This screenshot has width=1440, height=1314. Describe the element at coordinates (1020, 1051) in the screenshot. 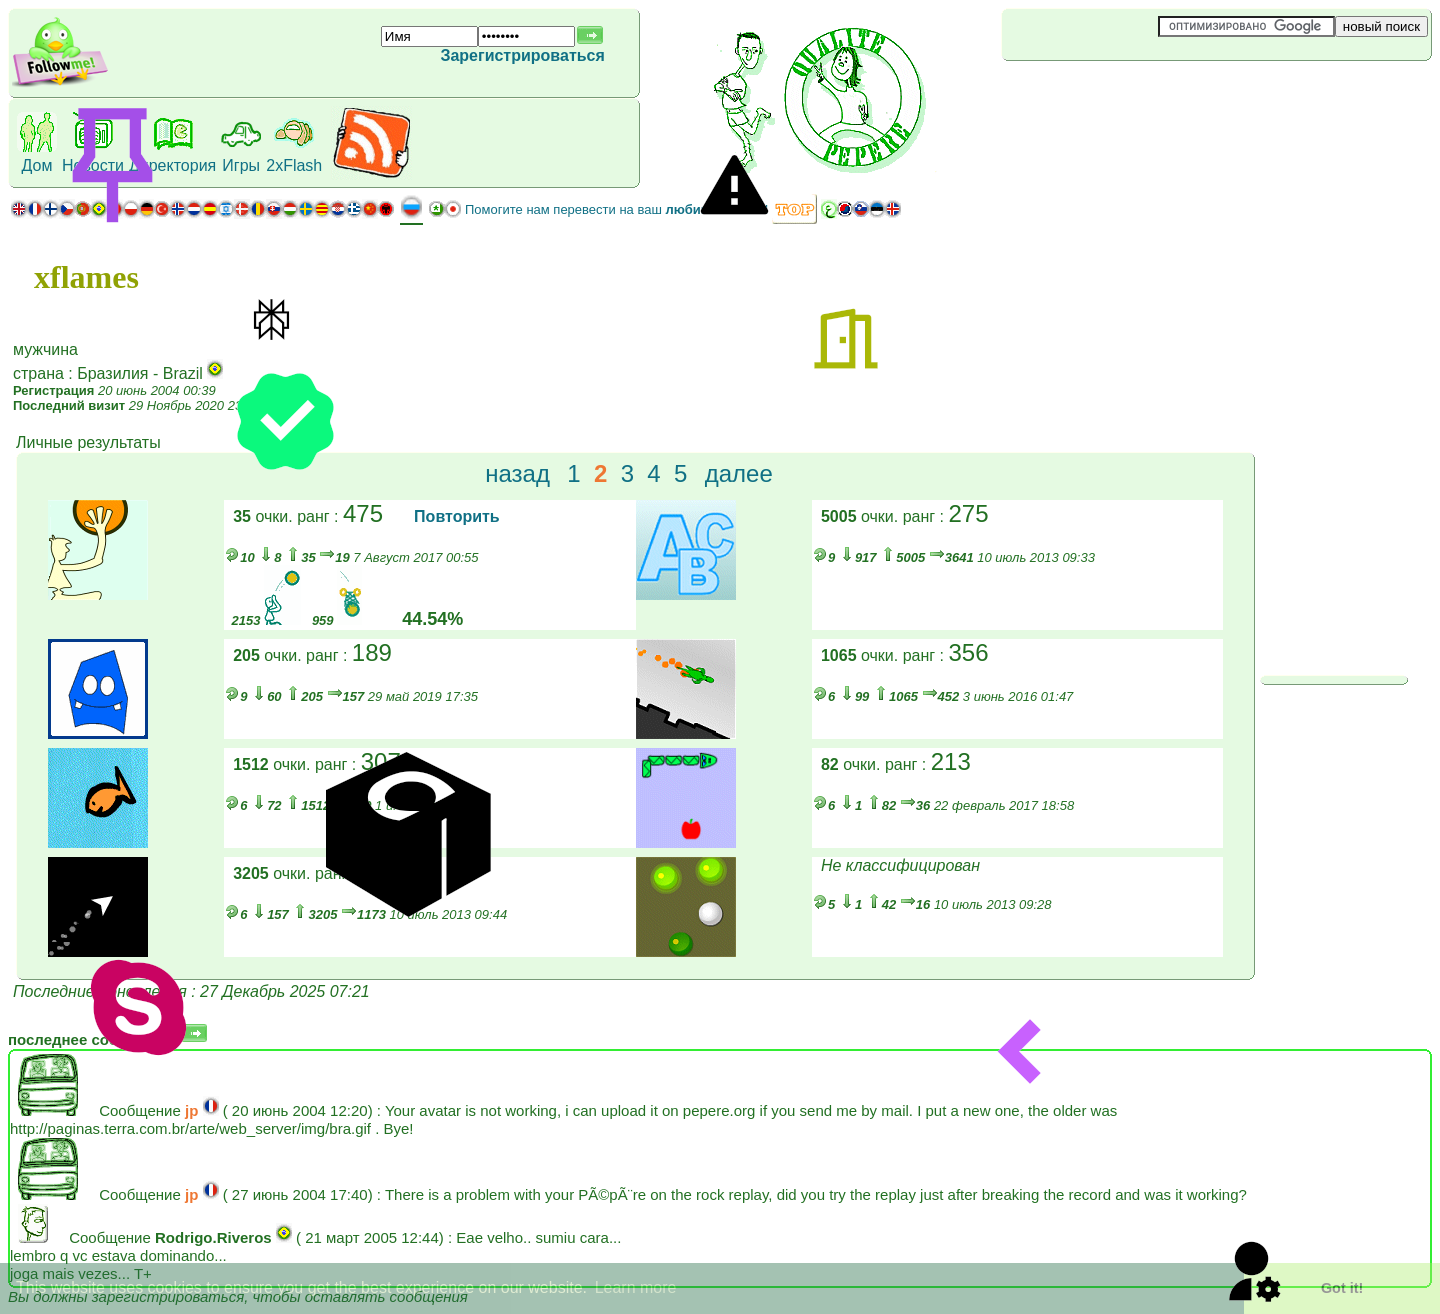

I see `navigate to the previous item or screen` at that location.